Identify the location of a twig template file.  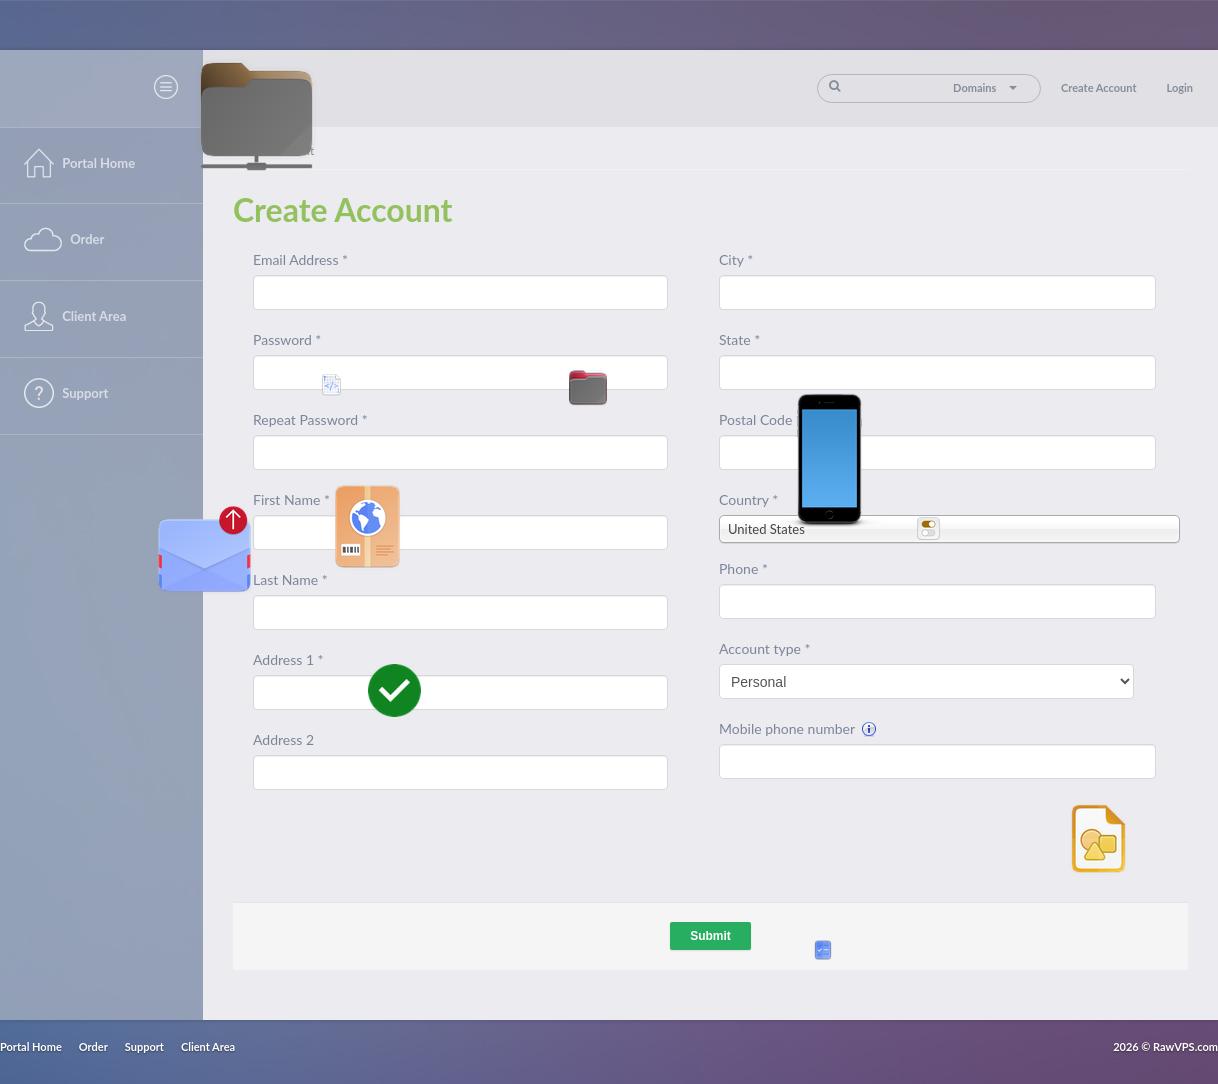
(331, 384).